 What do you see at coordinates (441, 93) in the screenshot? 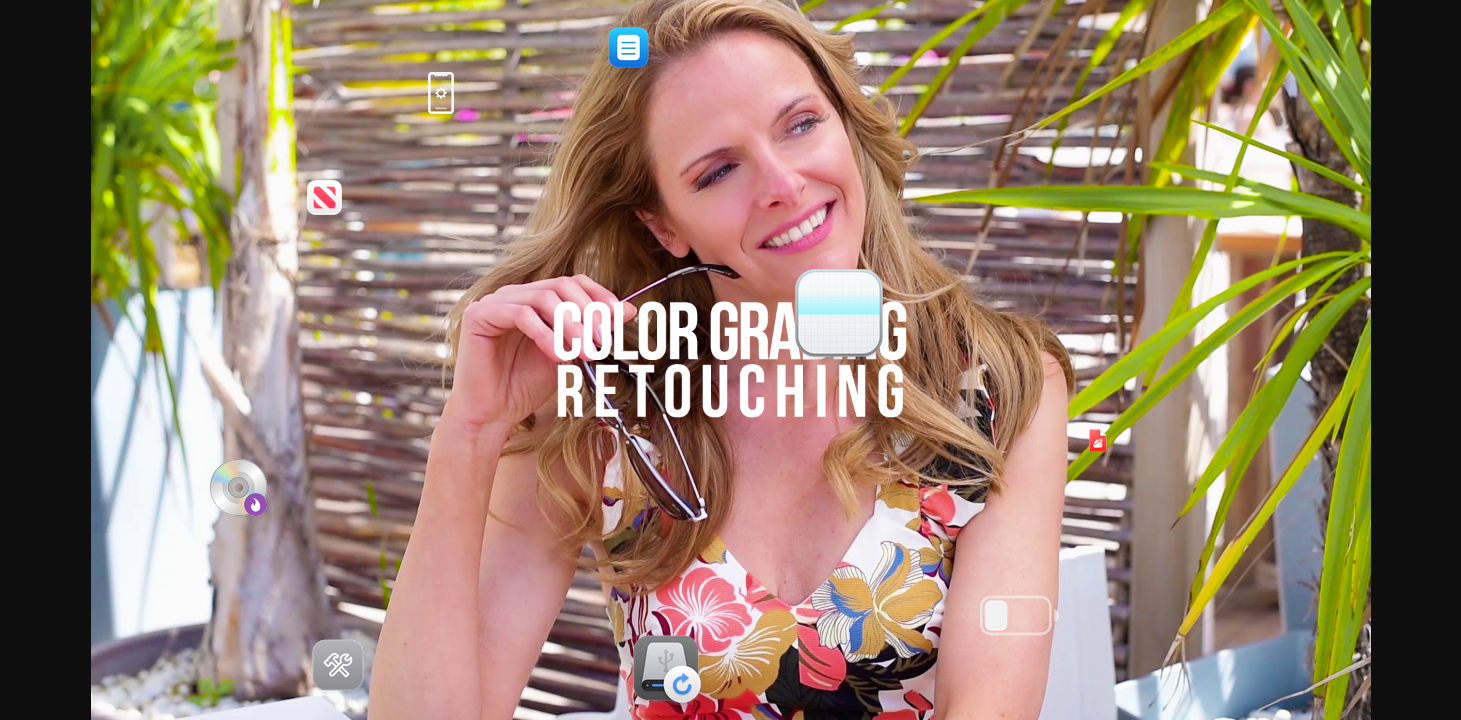
I see `indicates kde connect is running in the system tray` at bounding box center [441, 93].